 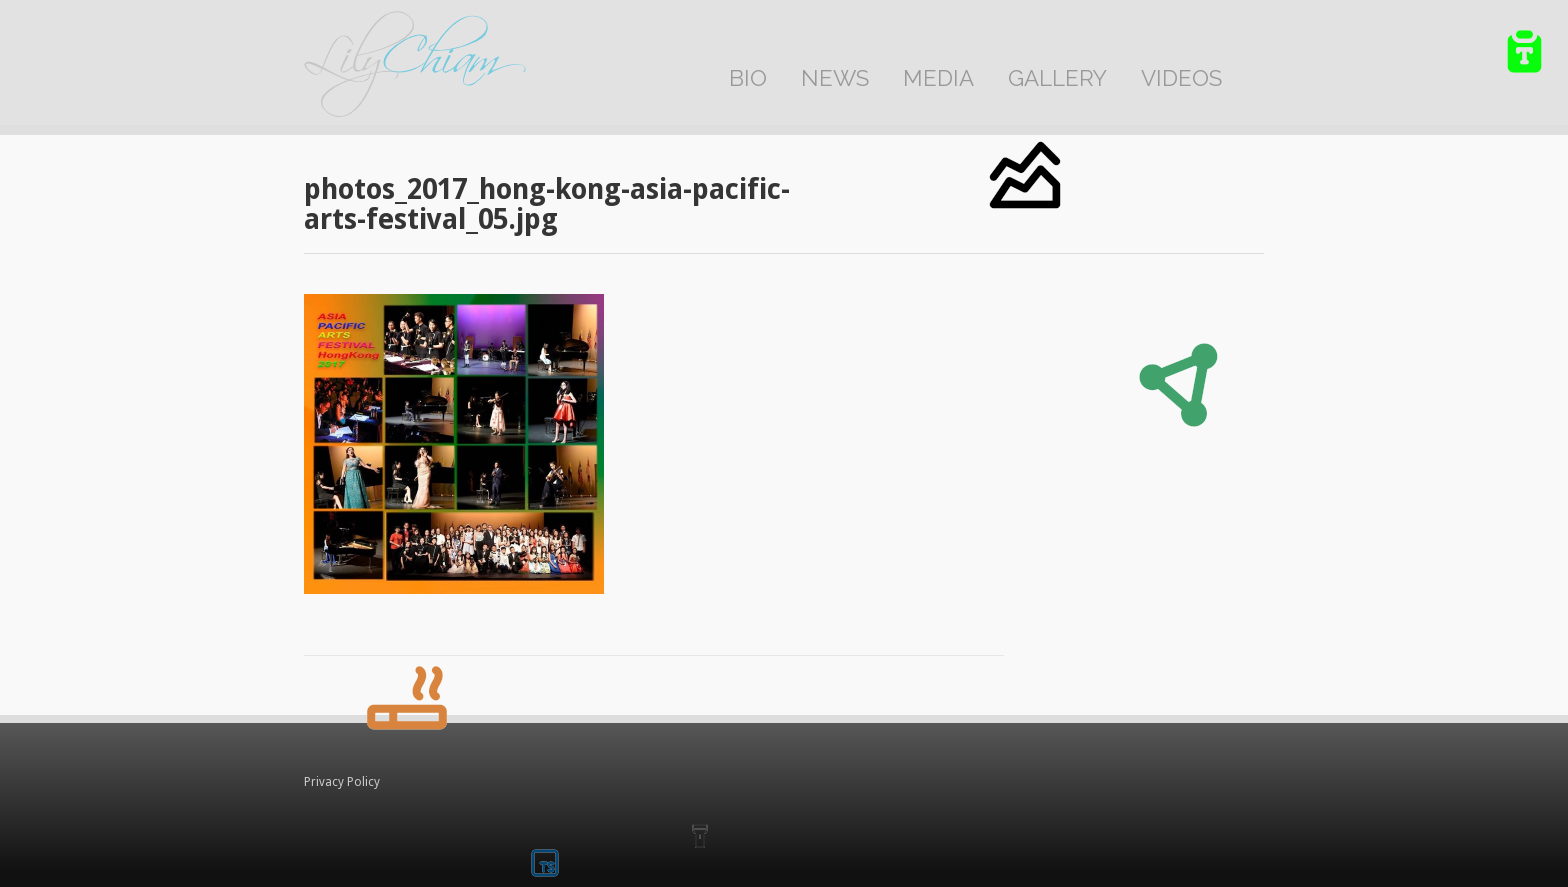 What do you see at coordinates (1025, 177) in the screenshot?
I see `view area chart with trend line overlay` at bounding box center [1025, 177].